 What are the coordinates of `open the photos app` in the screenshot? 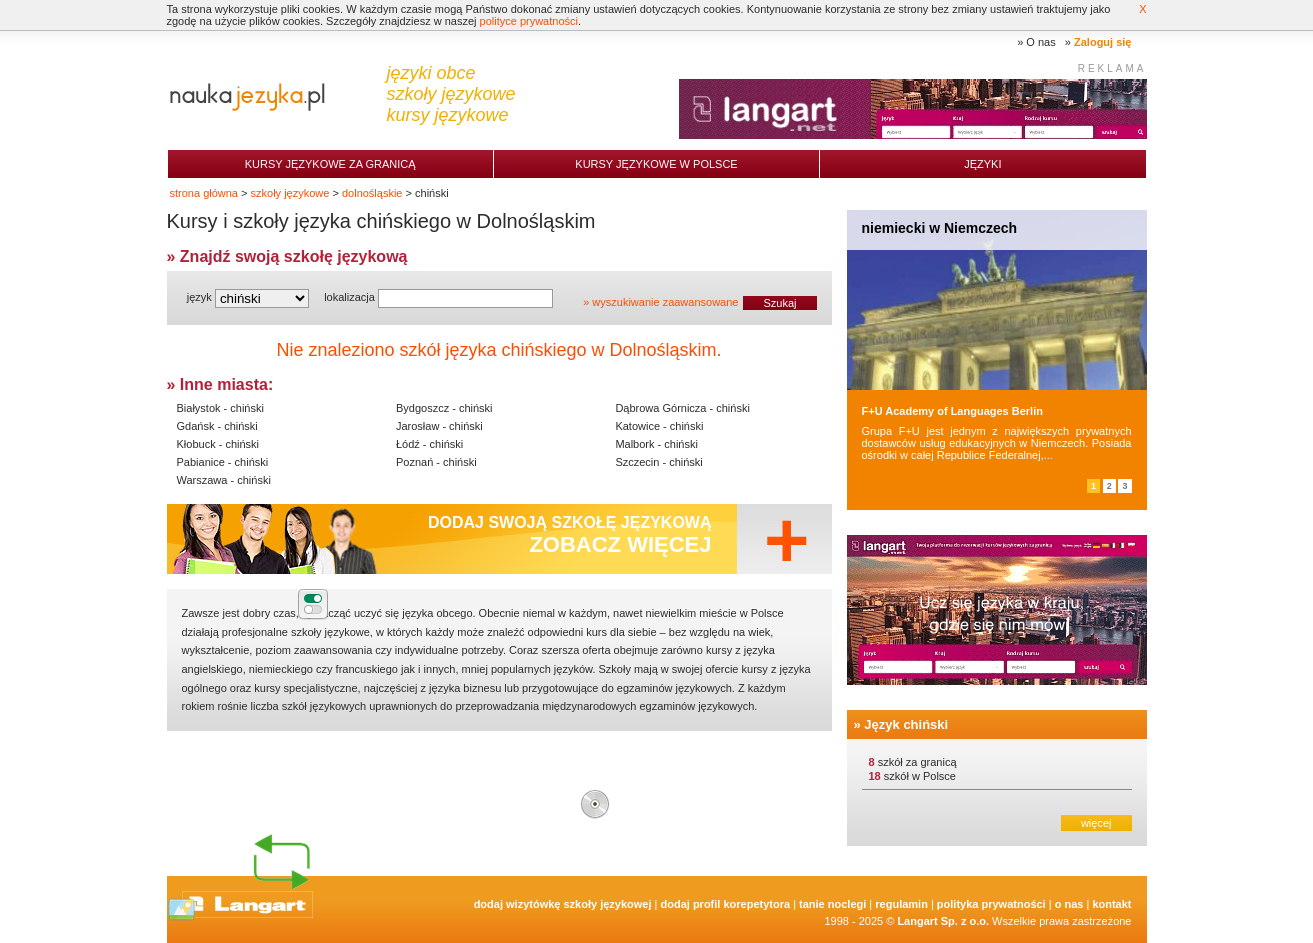 It's located at (181, 909).